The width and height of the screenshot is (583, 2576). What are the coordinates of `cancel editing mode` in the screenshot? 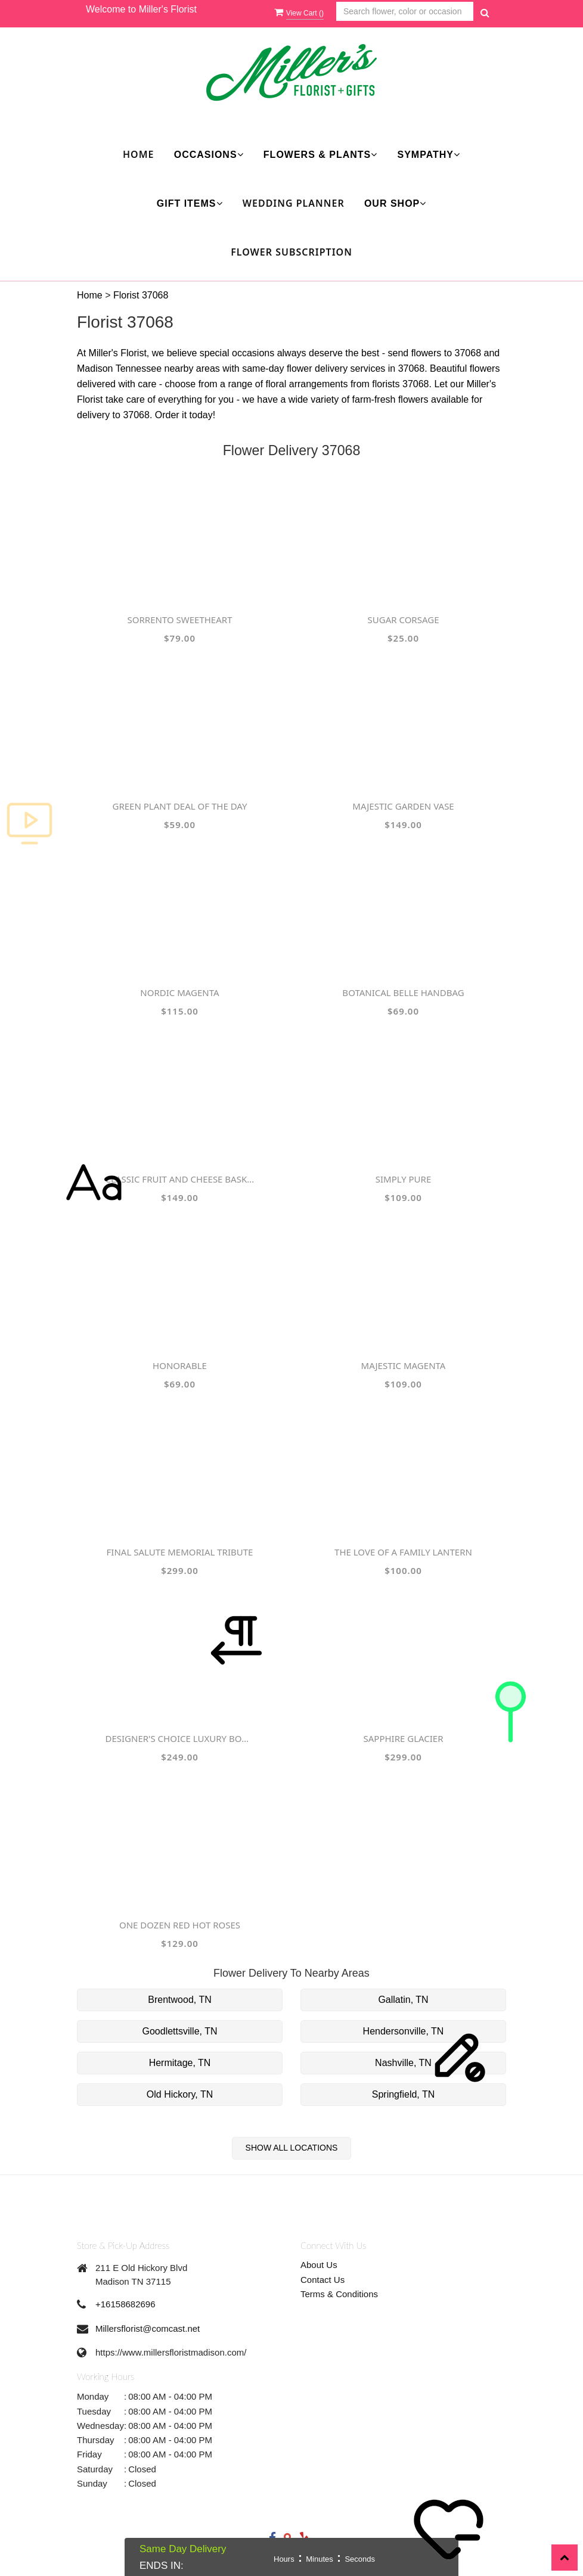 It's located at (457, 2054).